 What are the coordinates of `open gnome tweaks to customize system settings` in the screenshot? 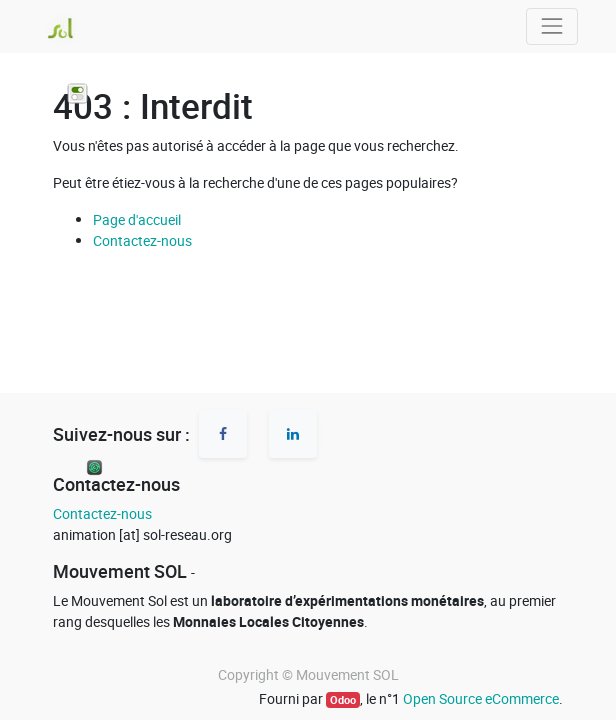 It's located at (77, 93).